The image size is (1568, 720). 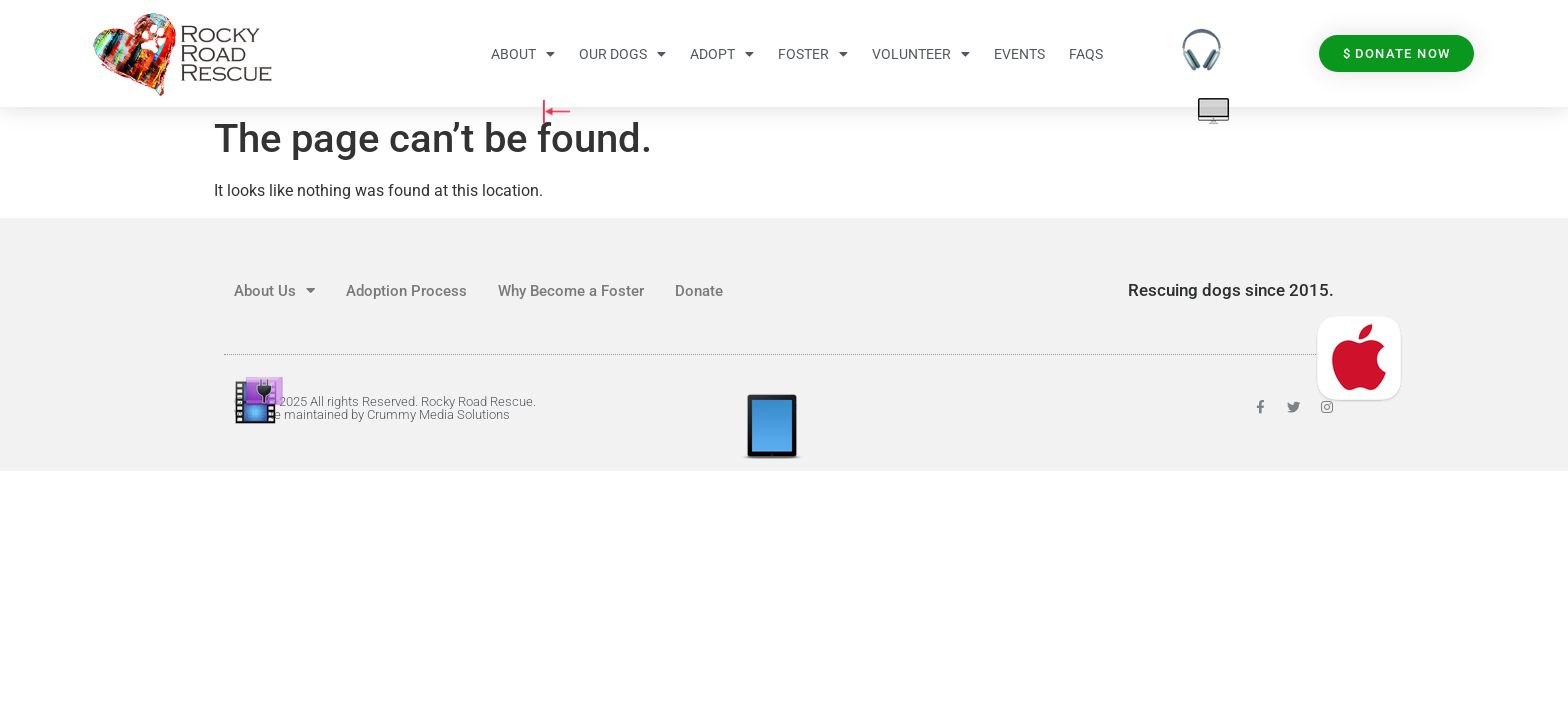 I want to click on indicates a connected iPad device, so click(x=772, y=426).